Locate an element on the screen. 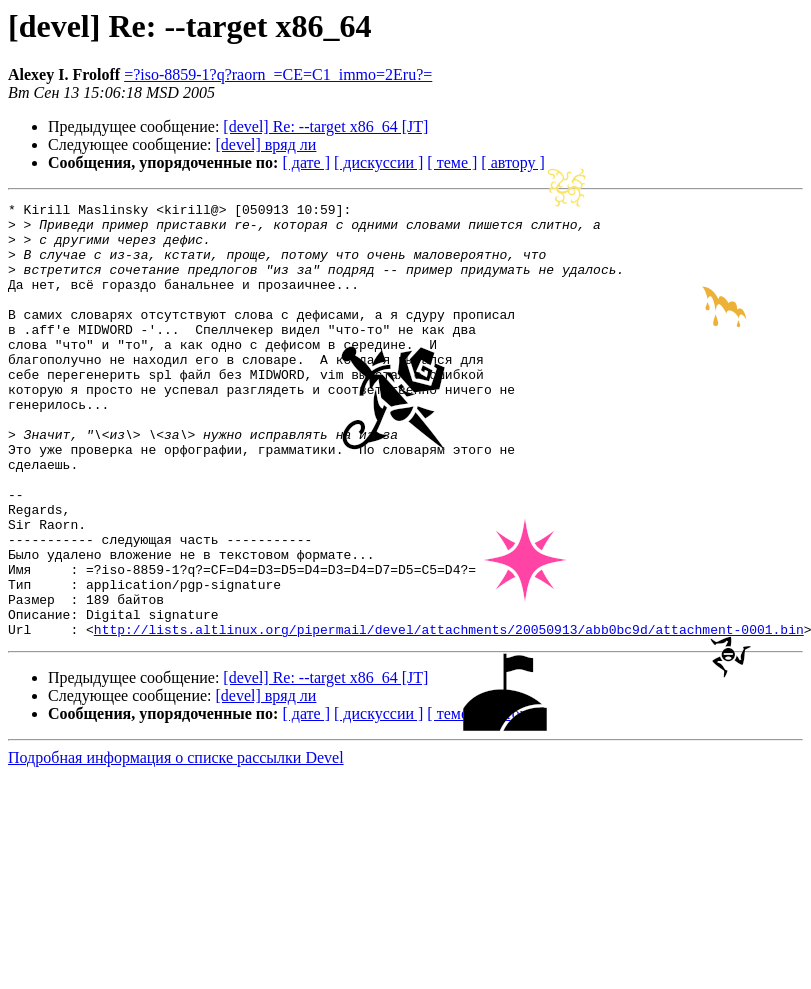  decorative vine or plant element for fantasy game UI is located at coordinates (566, 187).